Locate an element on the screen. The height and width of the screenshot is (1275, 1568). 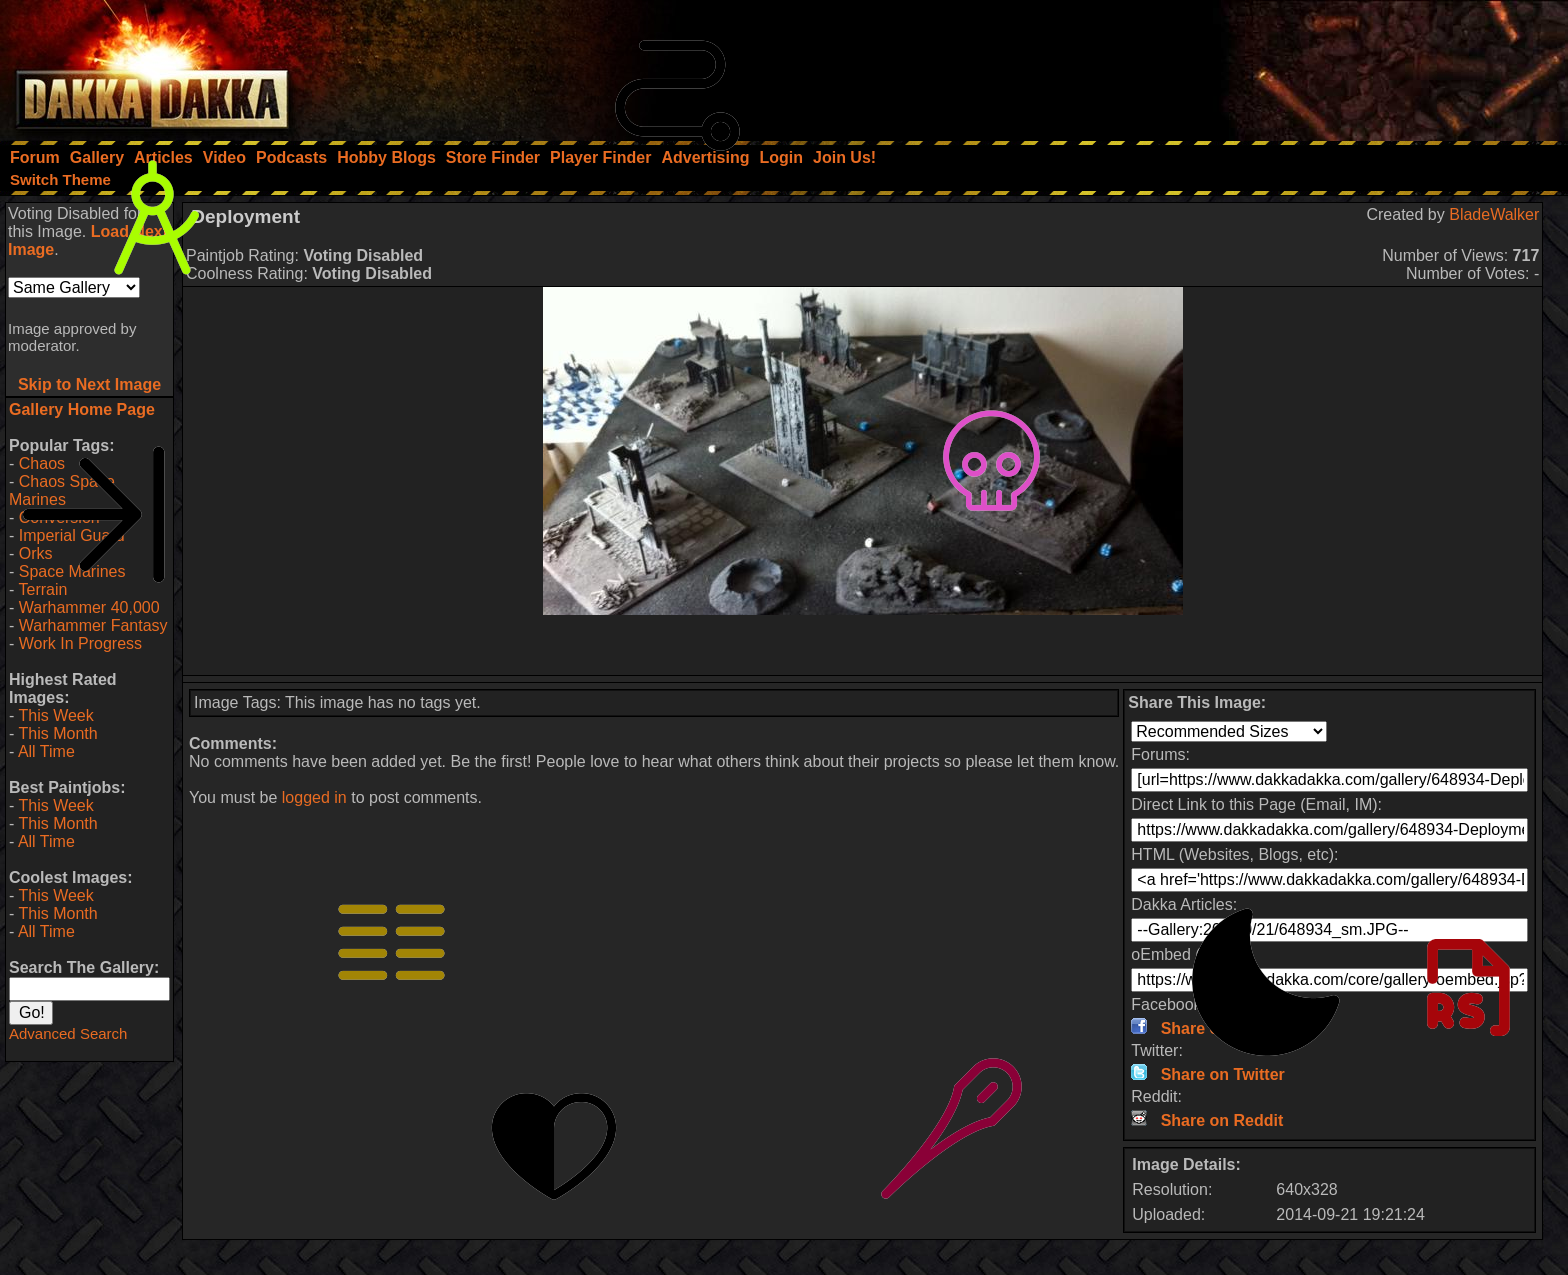
toggle dark mode or night theme is located at coordinates (1261, 986).